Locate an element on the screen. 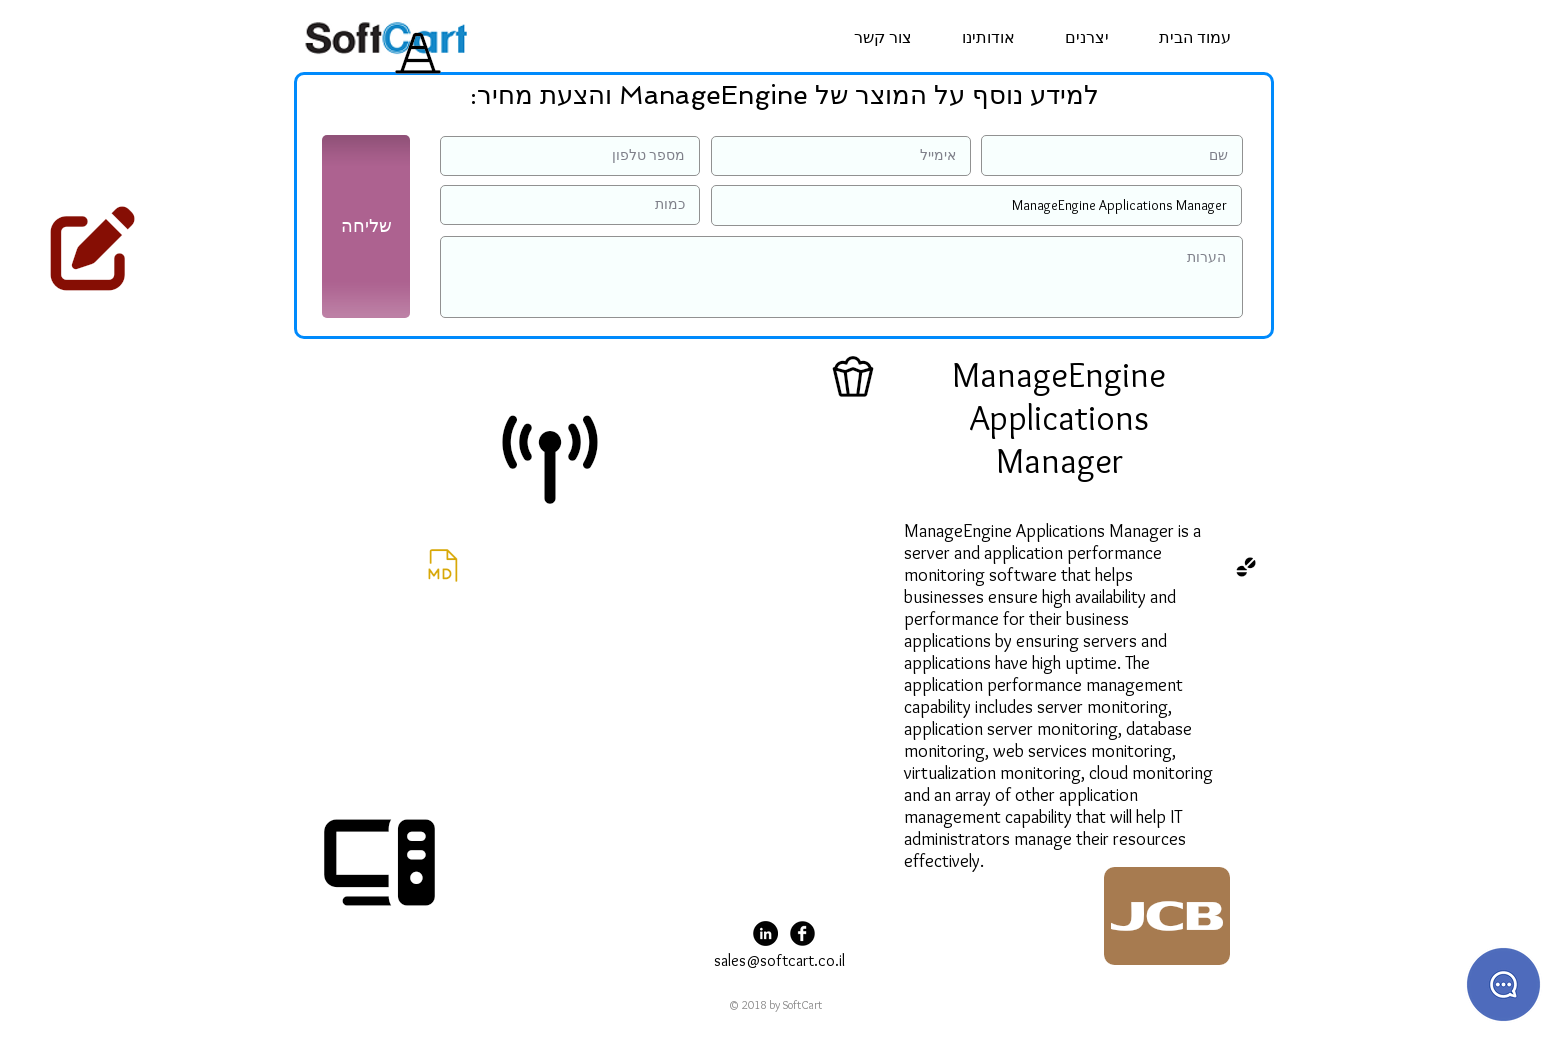  pay with JCB credit card is located at coordinates (1167, 916).